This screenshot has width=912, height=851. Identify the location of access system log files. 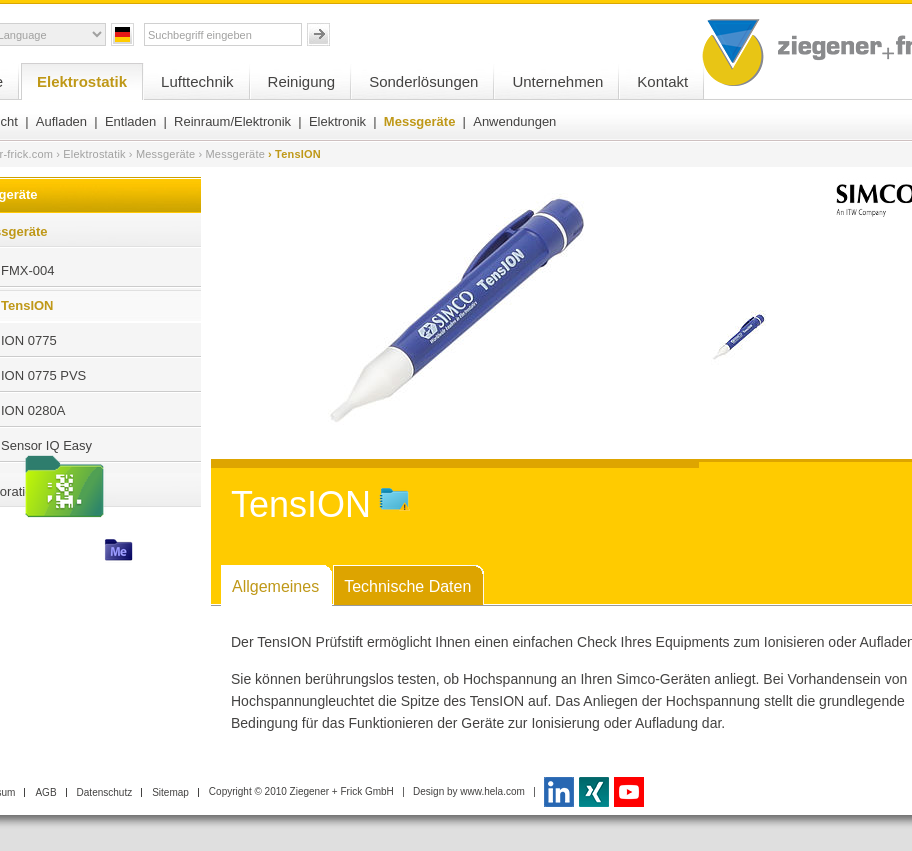
(394, 499).